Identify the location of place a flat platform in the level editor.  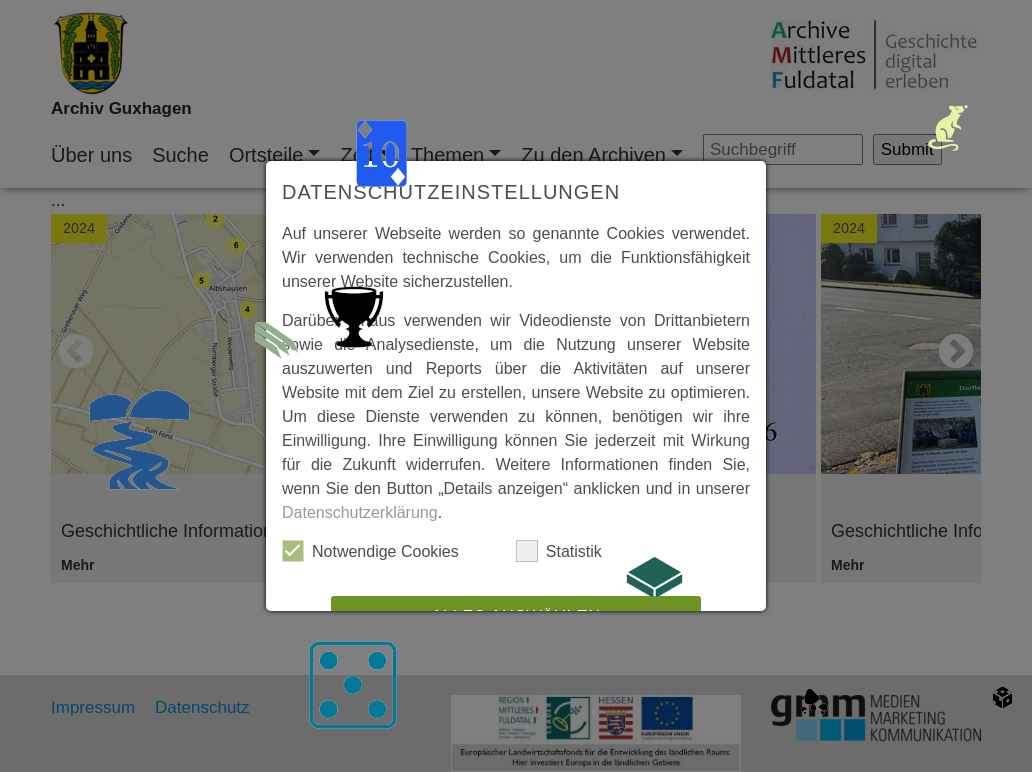
(654, 577).